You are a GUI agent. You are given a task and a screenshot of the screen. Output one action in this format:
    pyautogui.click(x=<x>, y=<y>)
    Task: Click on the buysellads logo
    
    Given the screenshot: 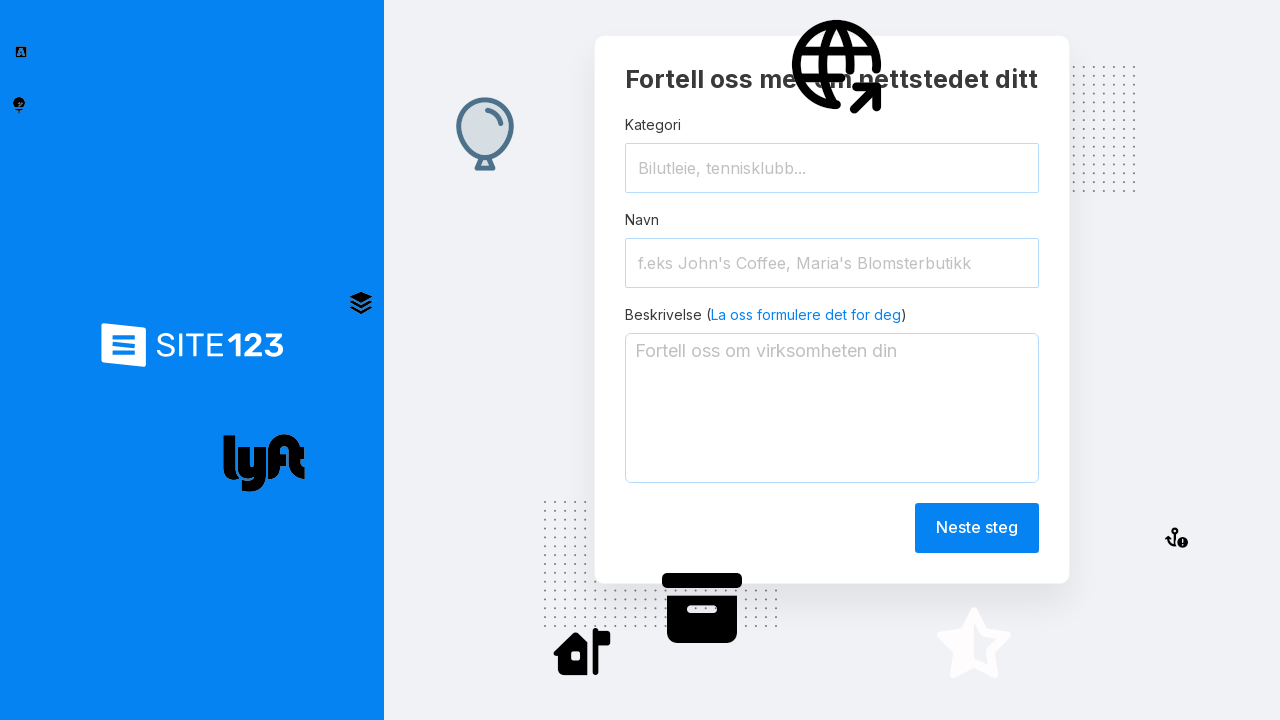 What is the action you would take?
    pyautogui.click(x=21, y=52)
    